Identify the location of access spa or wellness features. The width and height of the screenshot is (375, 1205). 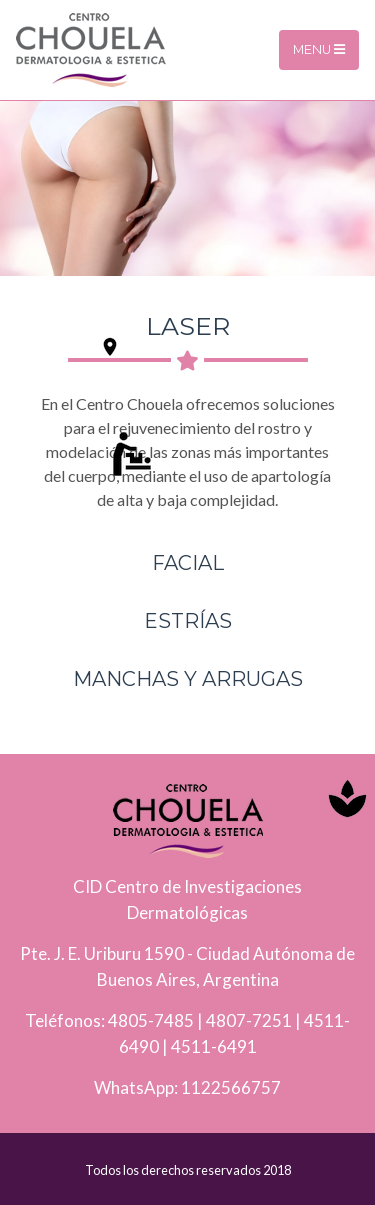
(347, 798).